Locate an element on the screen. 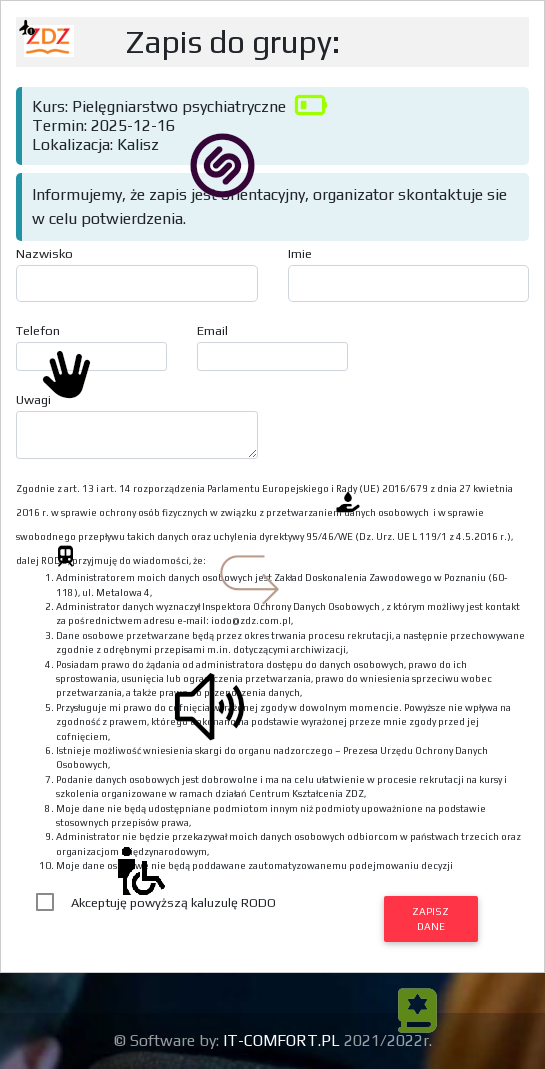 This screenshot has width=545, height=1069. flight alert or travel warning notification is located at coordinates (26, 27).